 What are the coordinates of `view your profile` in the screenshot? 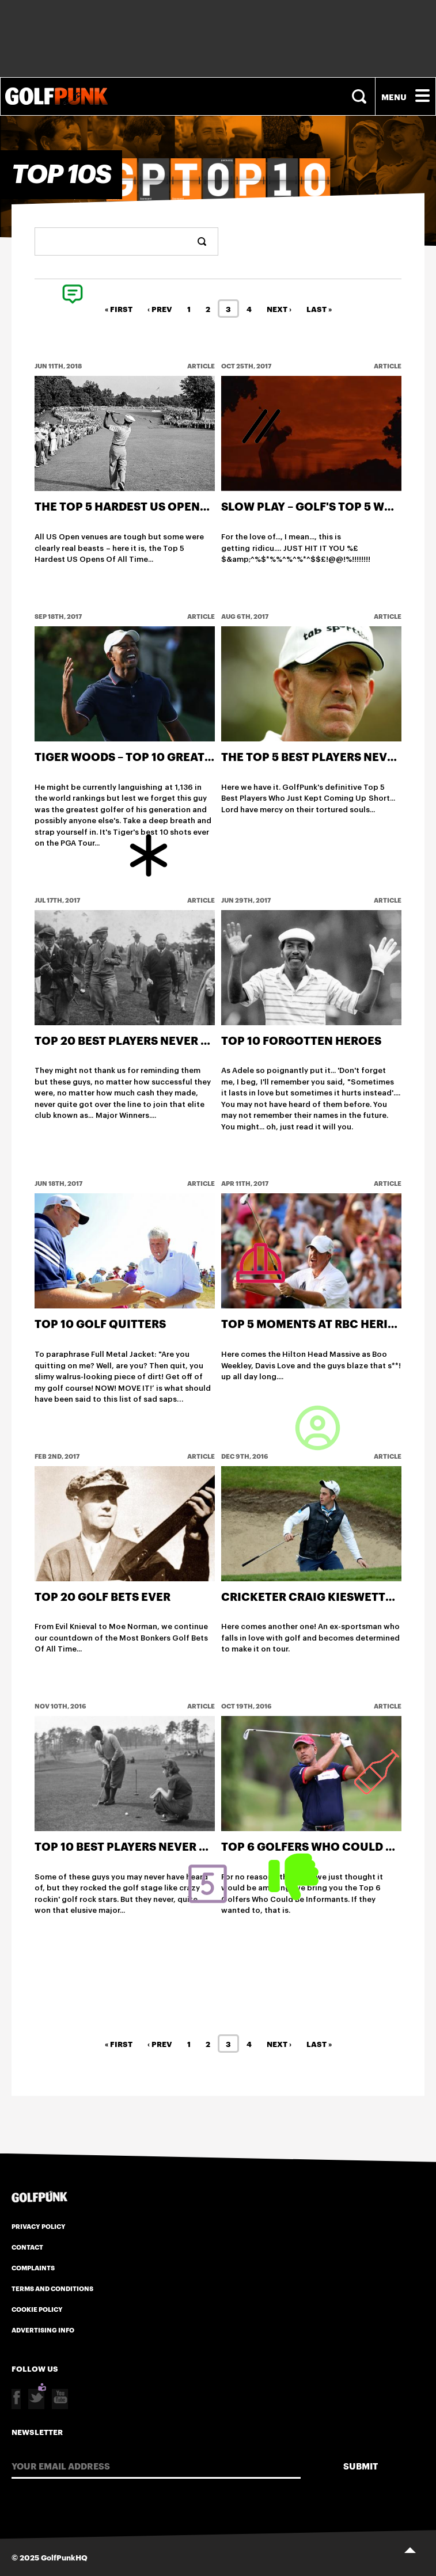 It's located at (317, 1428).